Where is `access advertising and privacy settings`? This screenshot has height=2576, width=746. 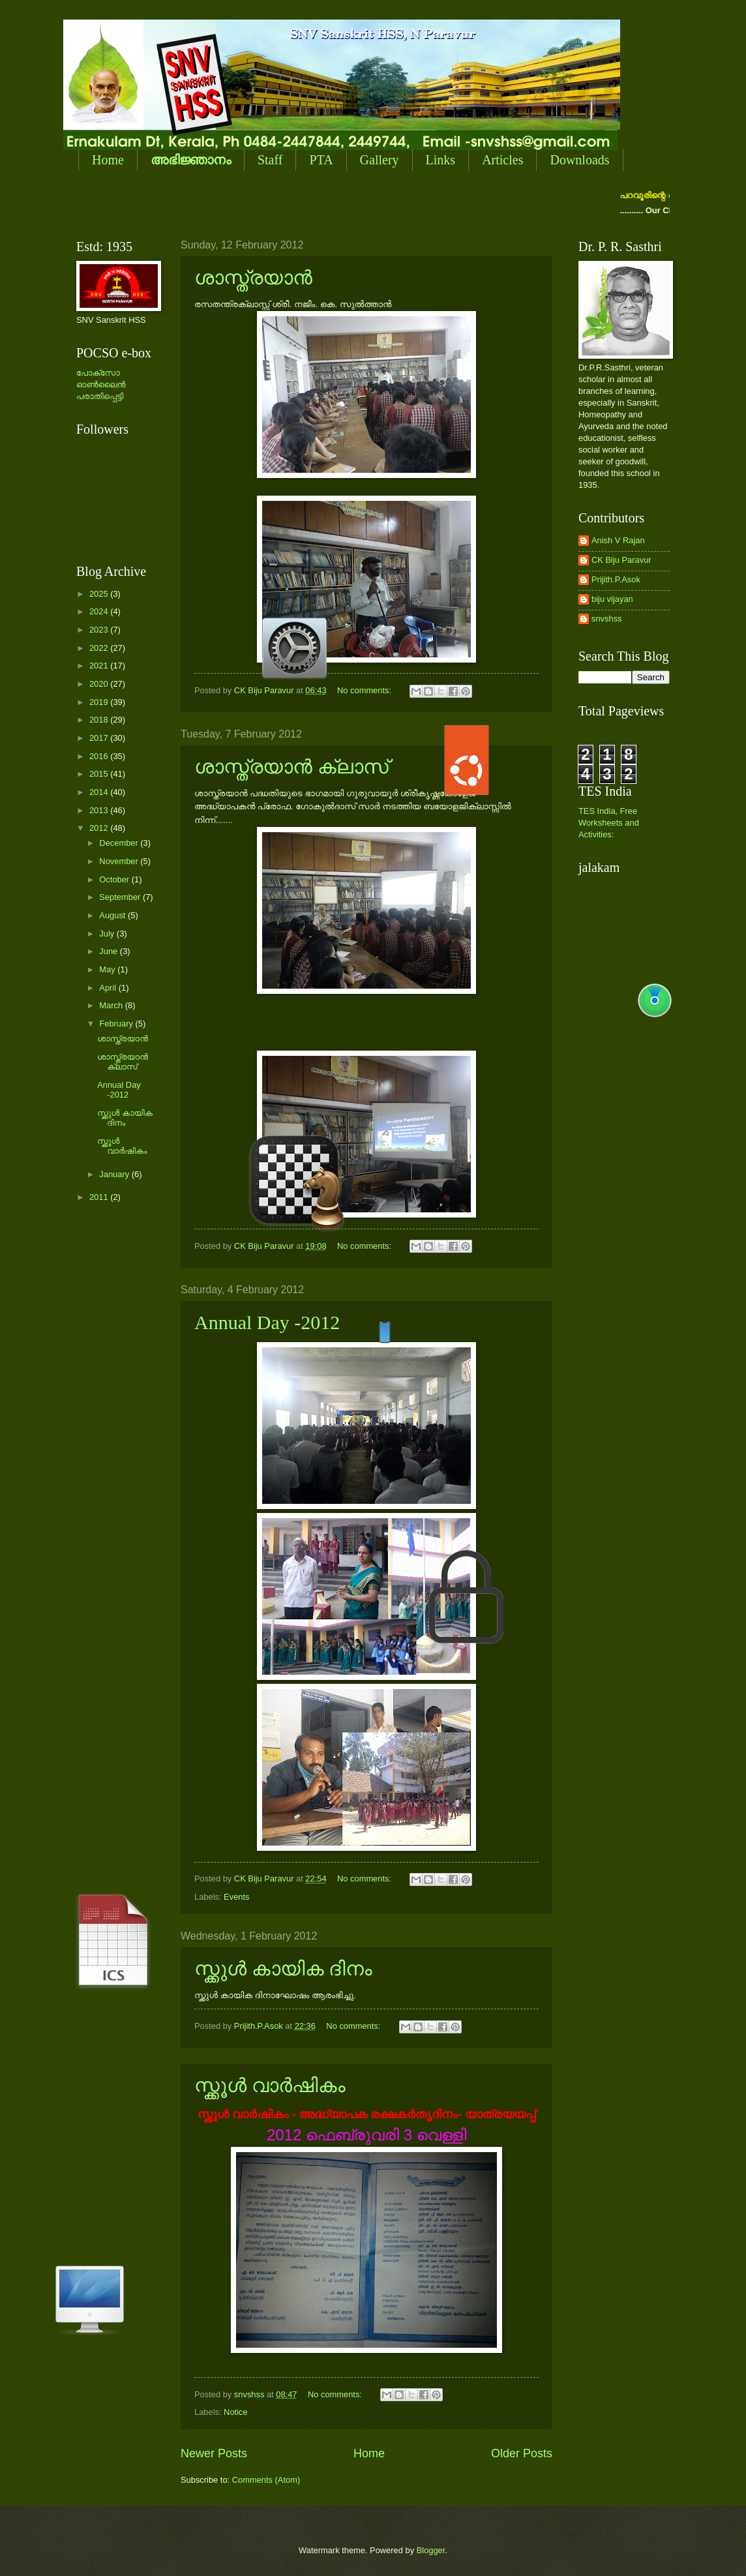 access advertising and privacy settings is located at coordinates (294, 648).